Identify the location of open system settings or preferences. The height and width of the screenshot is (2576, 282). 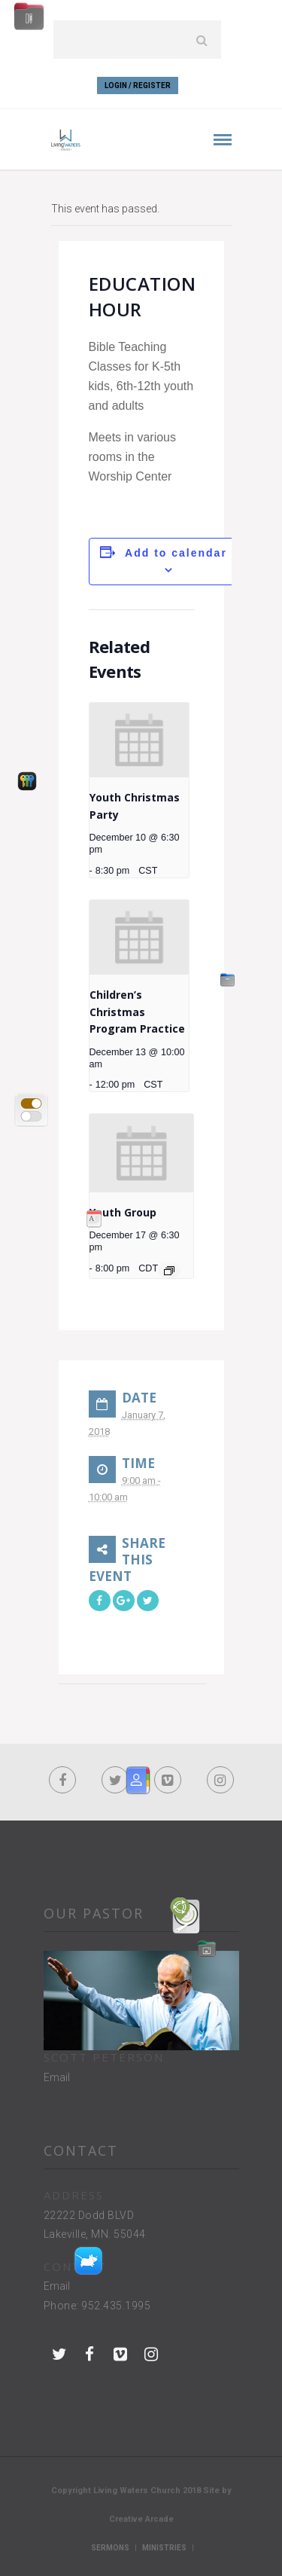
(31, 1109).